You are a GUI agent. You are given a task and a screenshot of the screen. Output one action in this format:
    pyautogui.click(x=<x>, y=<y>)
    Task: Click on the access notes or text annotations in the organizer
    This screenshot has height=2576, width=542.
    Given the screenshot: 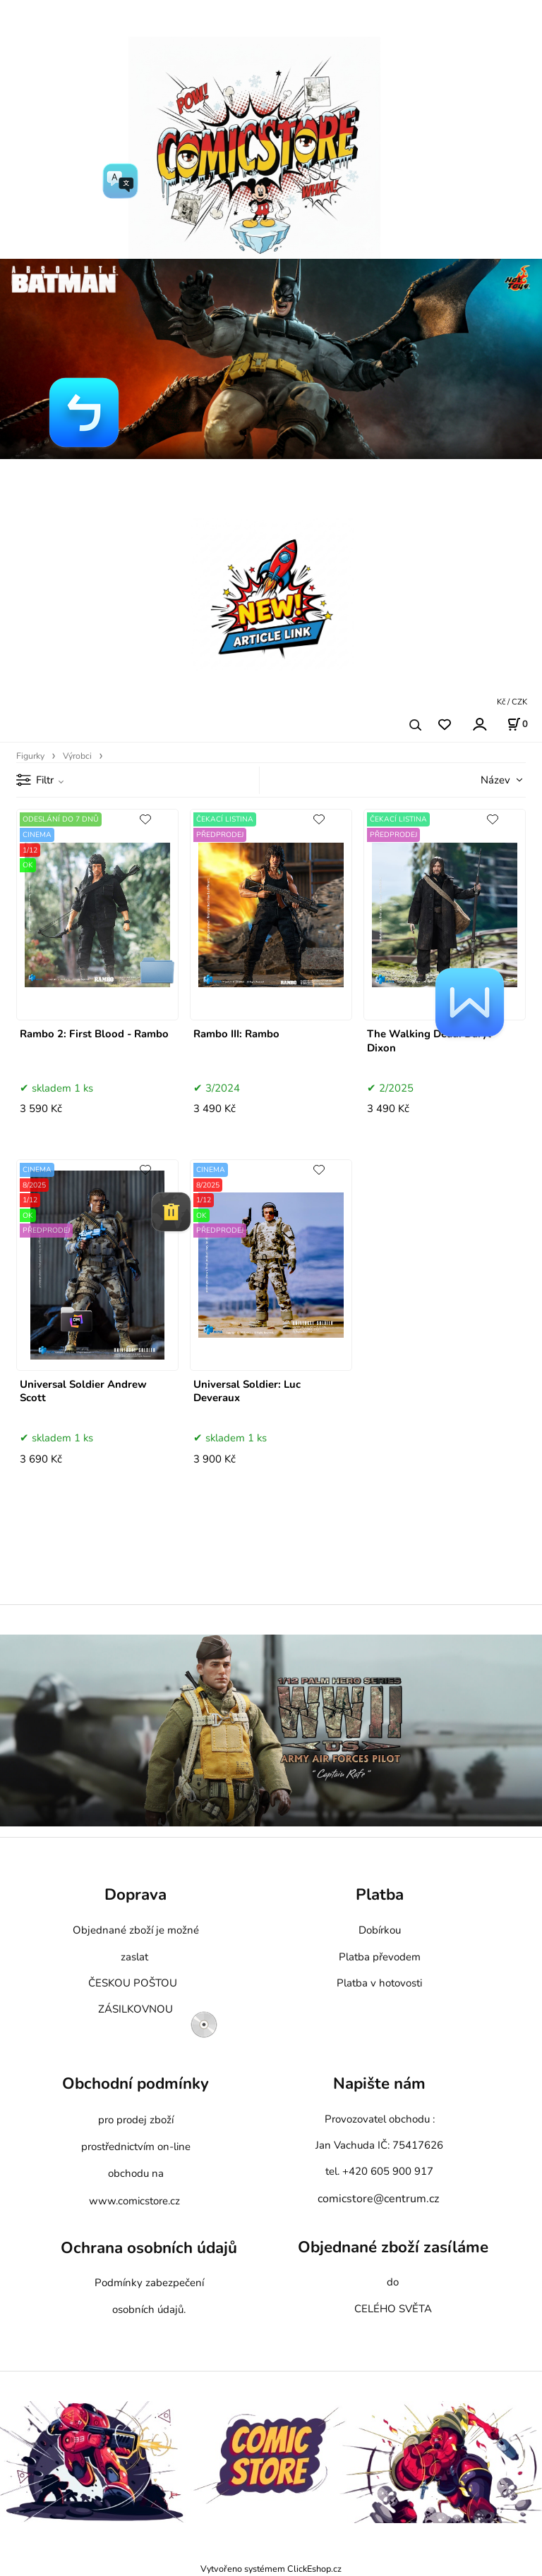 What is the action you would take?
    pyautogui.click(x=157, y=971)
    